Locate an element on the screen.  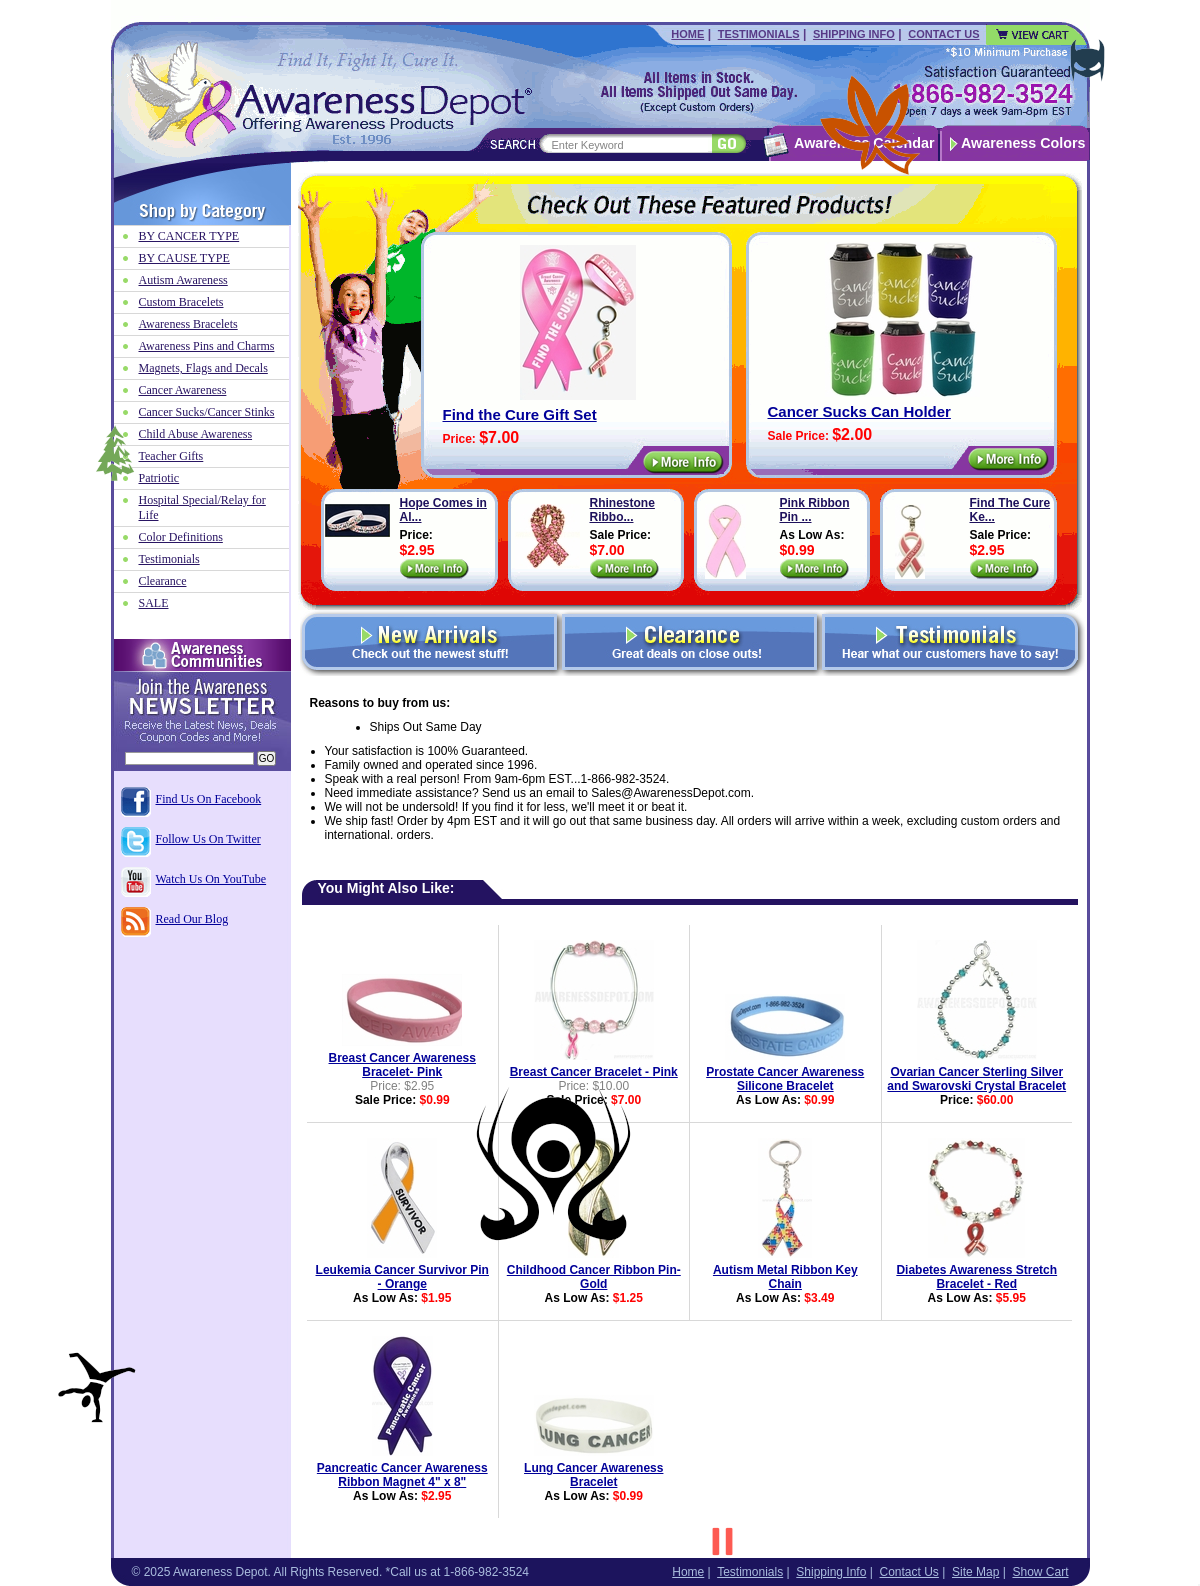
indicates a forest or nature area on a map is located at coordinates (116, 453).